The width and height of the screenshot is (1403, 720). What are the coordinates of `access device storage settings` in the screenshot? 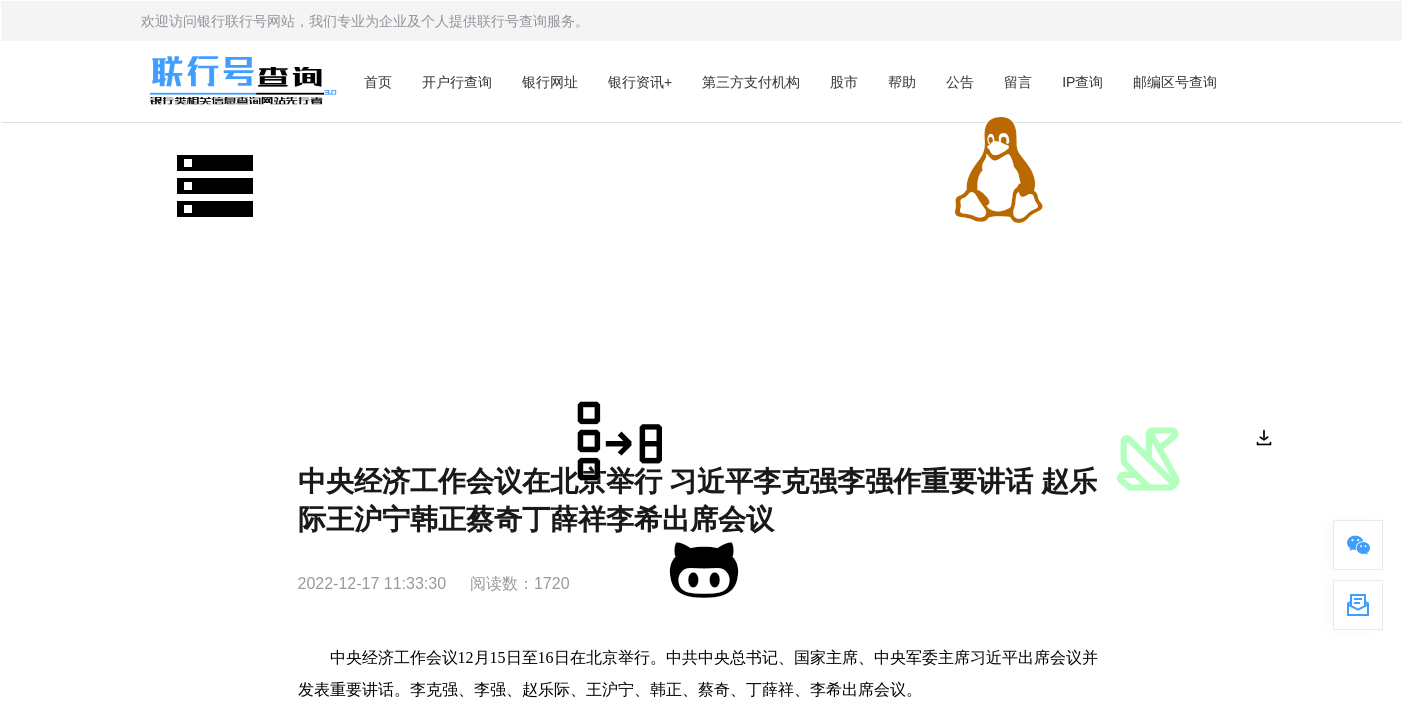 It's located at (215, 186).